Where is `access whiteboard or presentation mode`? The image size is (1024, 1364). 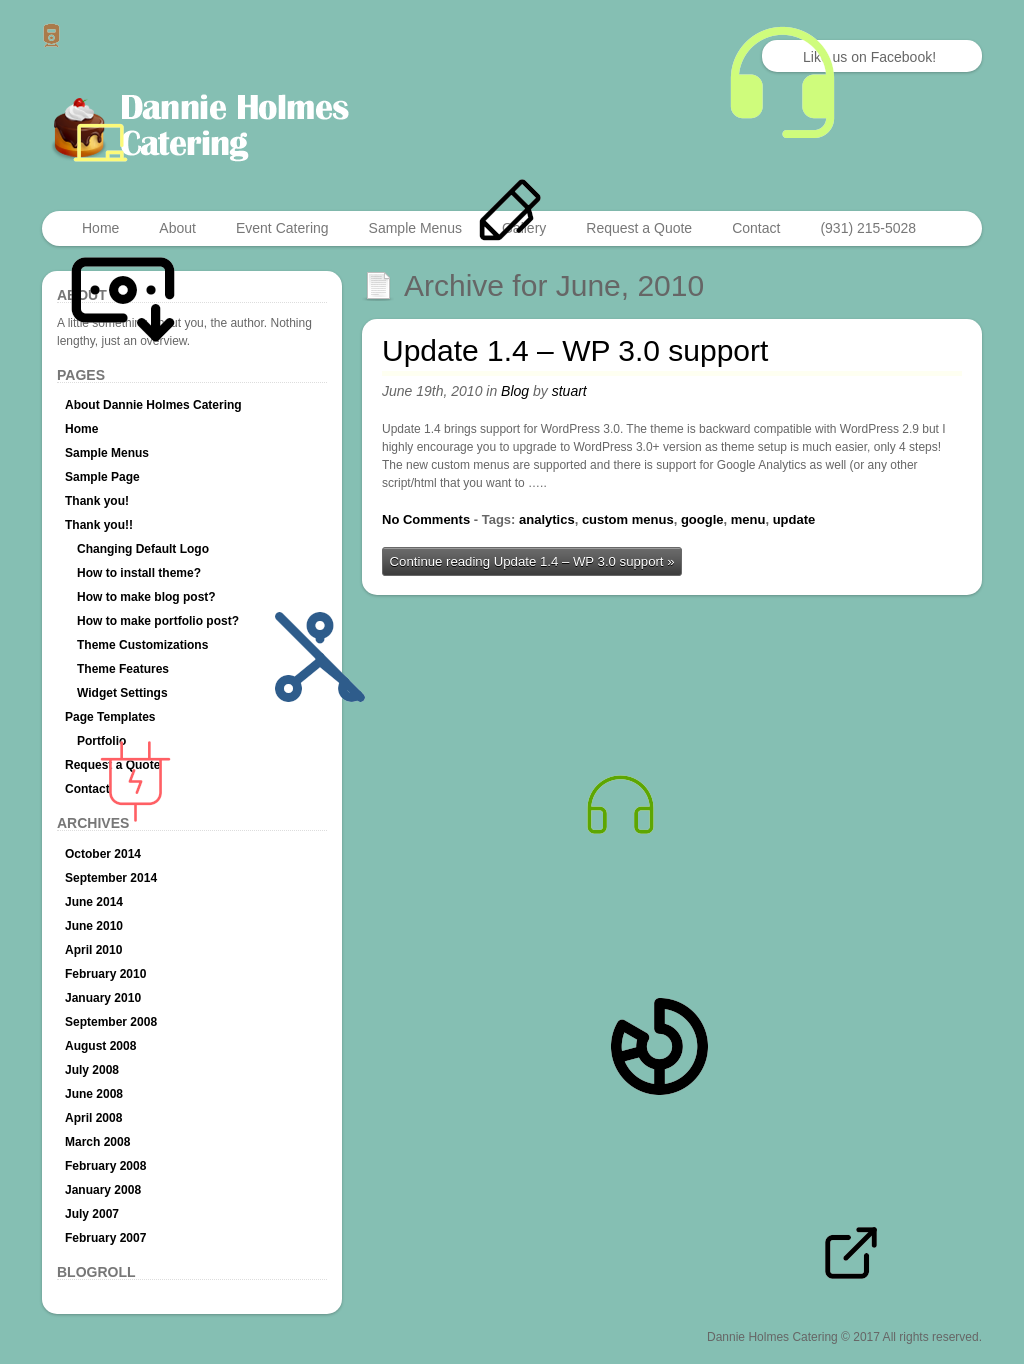 access whiteboard or presentation mode is located at coordinates (100, 143).